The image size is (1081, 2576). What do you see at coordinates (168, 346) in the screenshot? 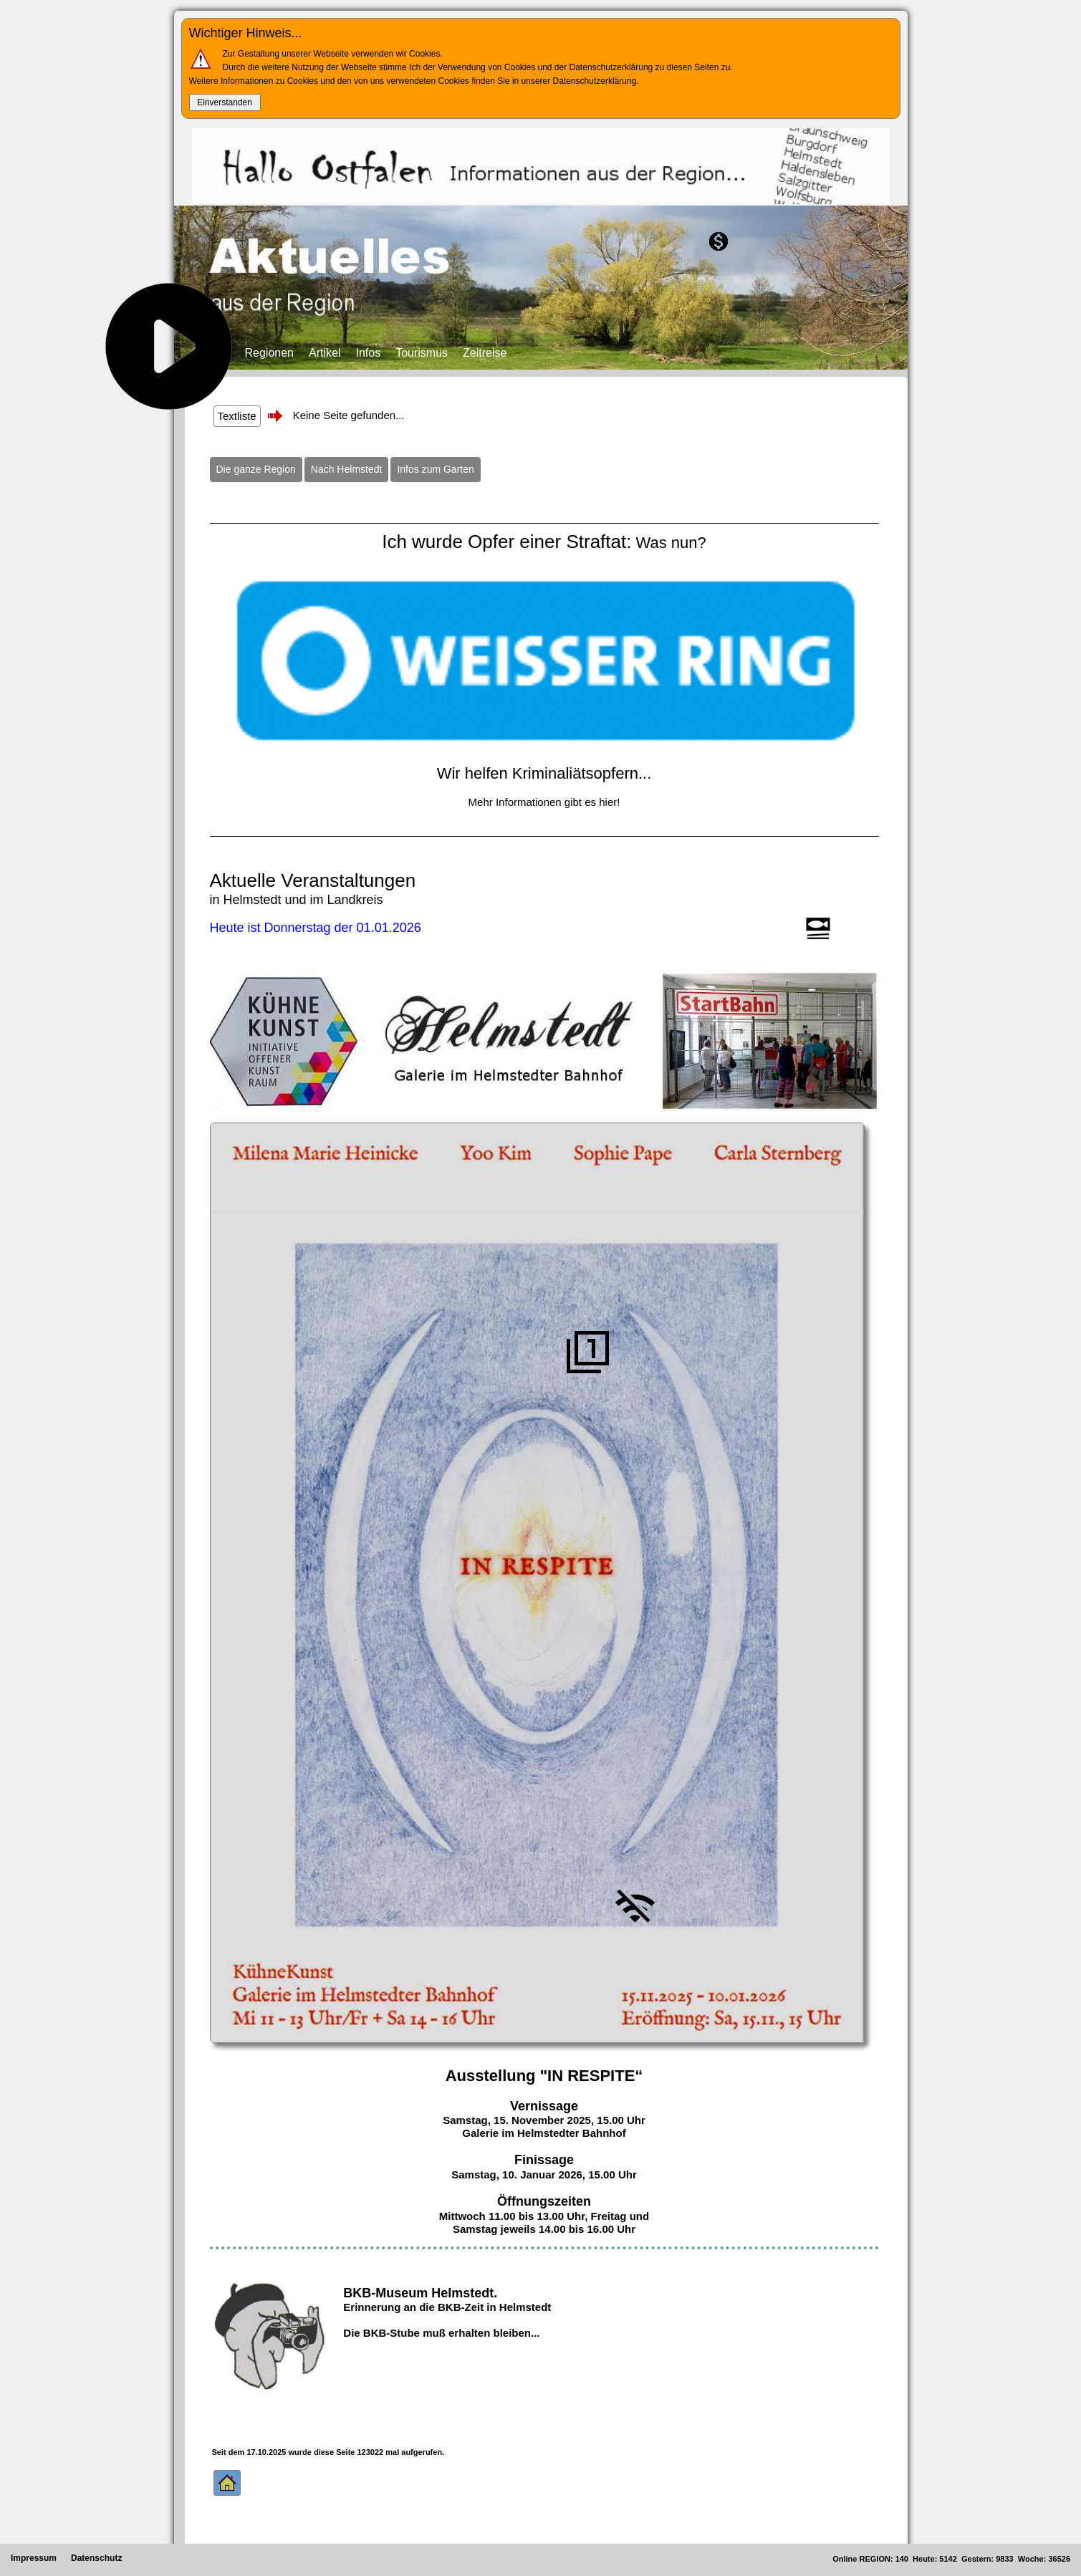
I see `play media or video content` at bounding box center [168, 346].